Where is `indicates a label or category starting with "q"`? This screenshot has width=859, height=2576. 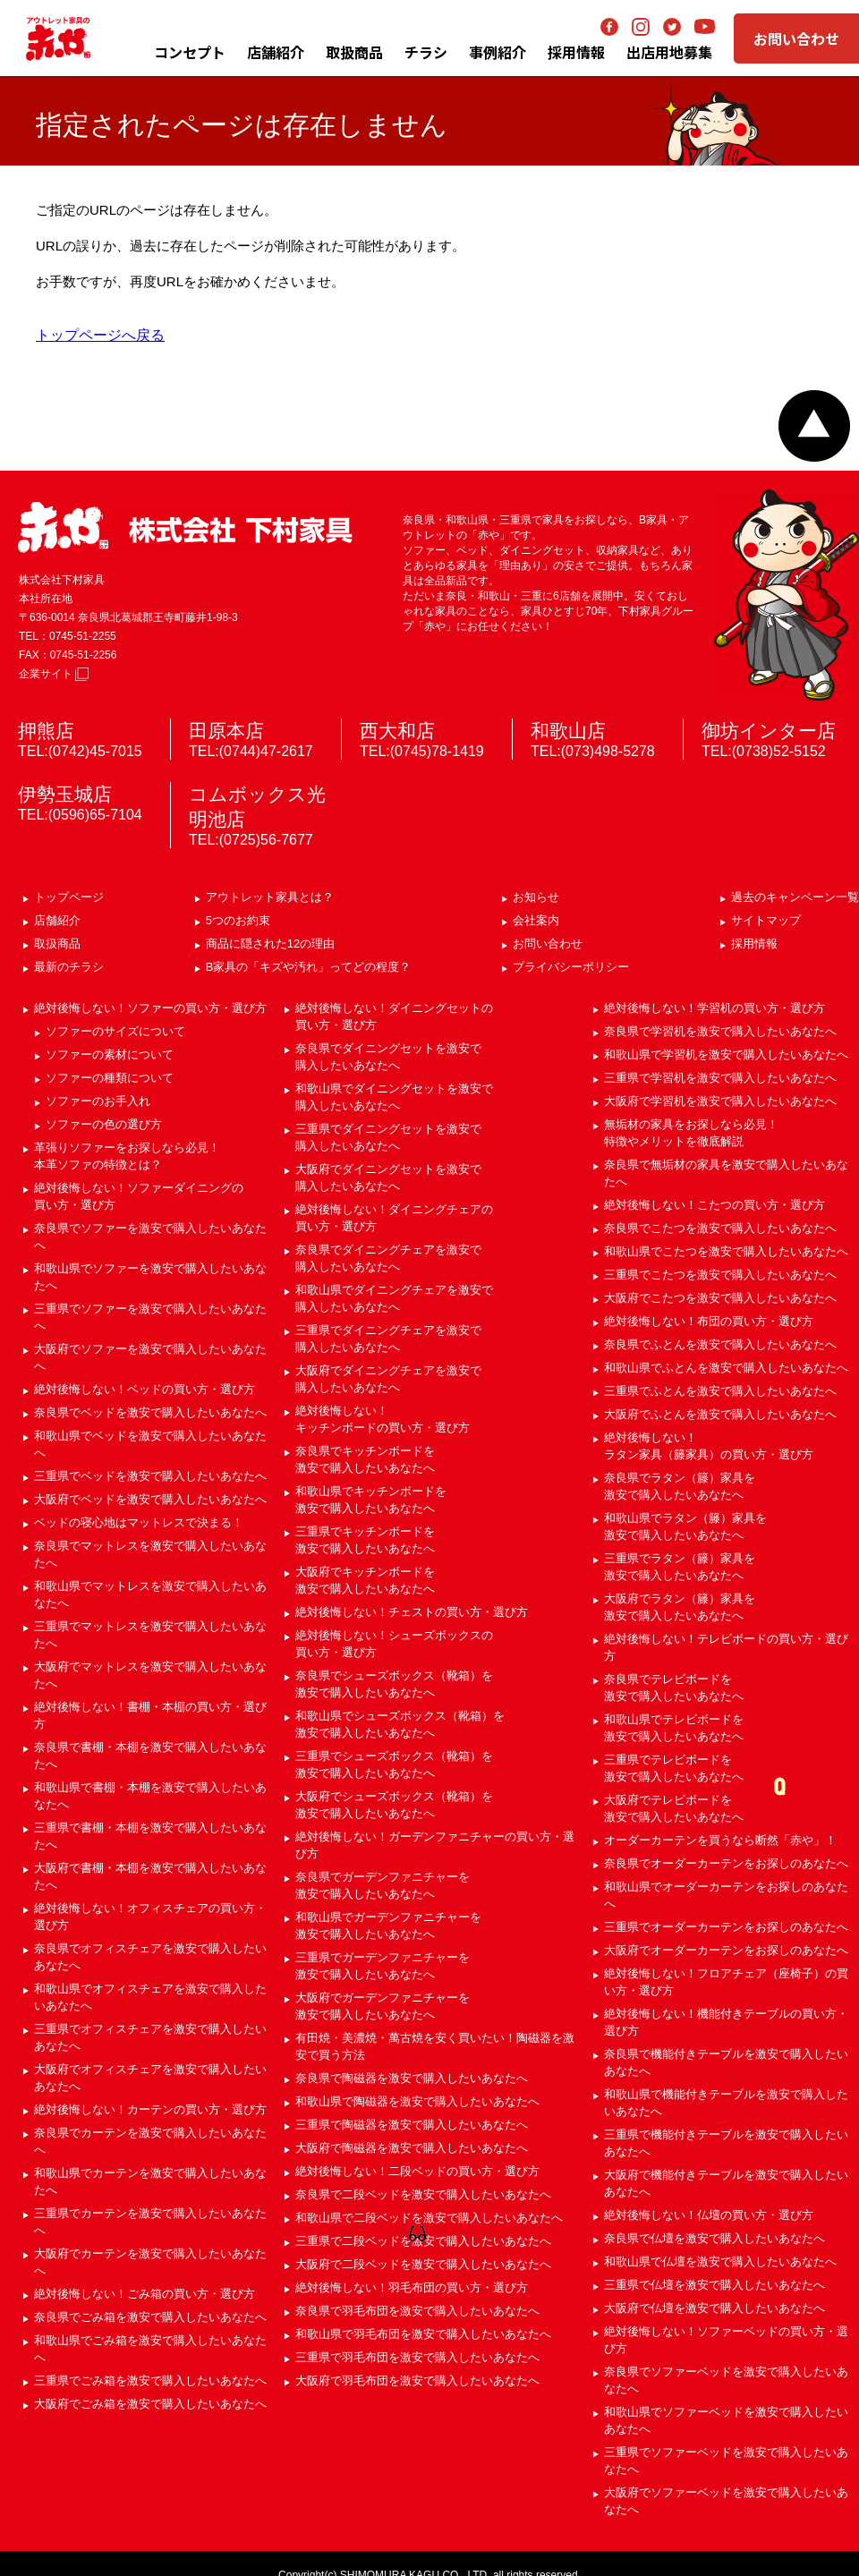
indicates a label or category starting with "q" is located at coordinates (779, 1786).